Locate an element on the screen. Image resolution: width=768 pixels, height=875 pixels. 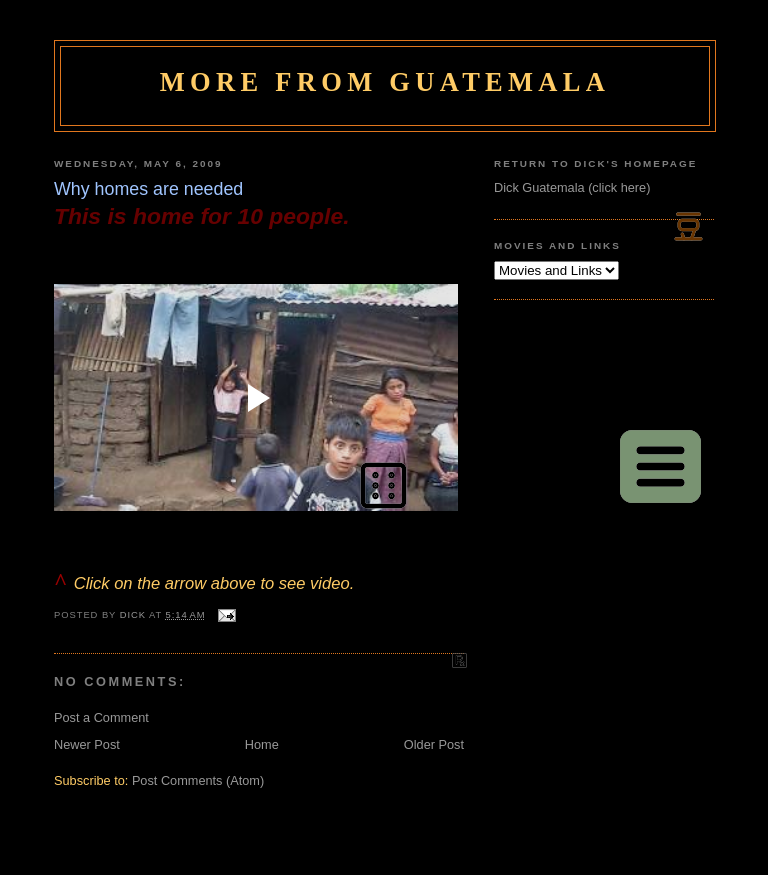
open Douban app is located at coordinates (688, 226).